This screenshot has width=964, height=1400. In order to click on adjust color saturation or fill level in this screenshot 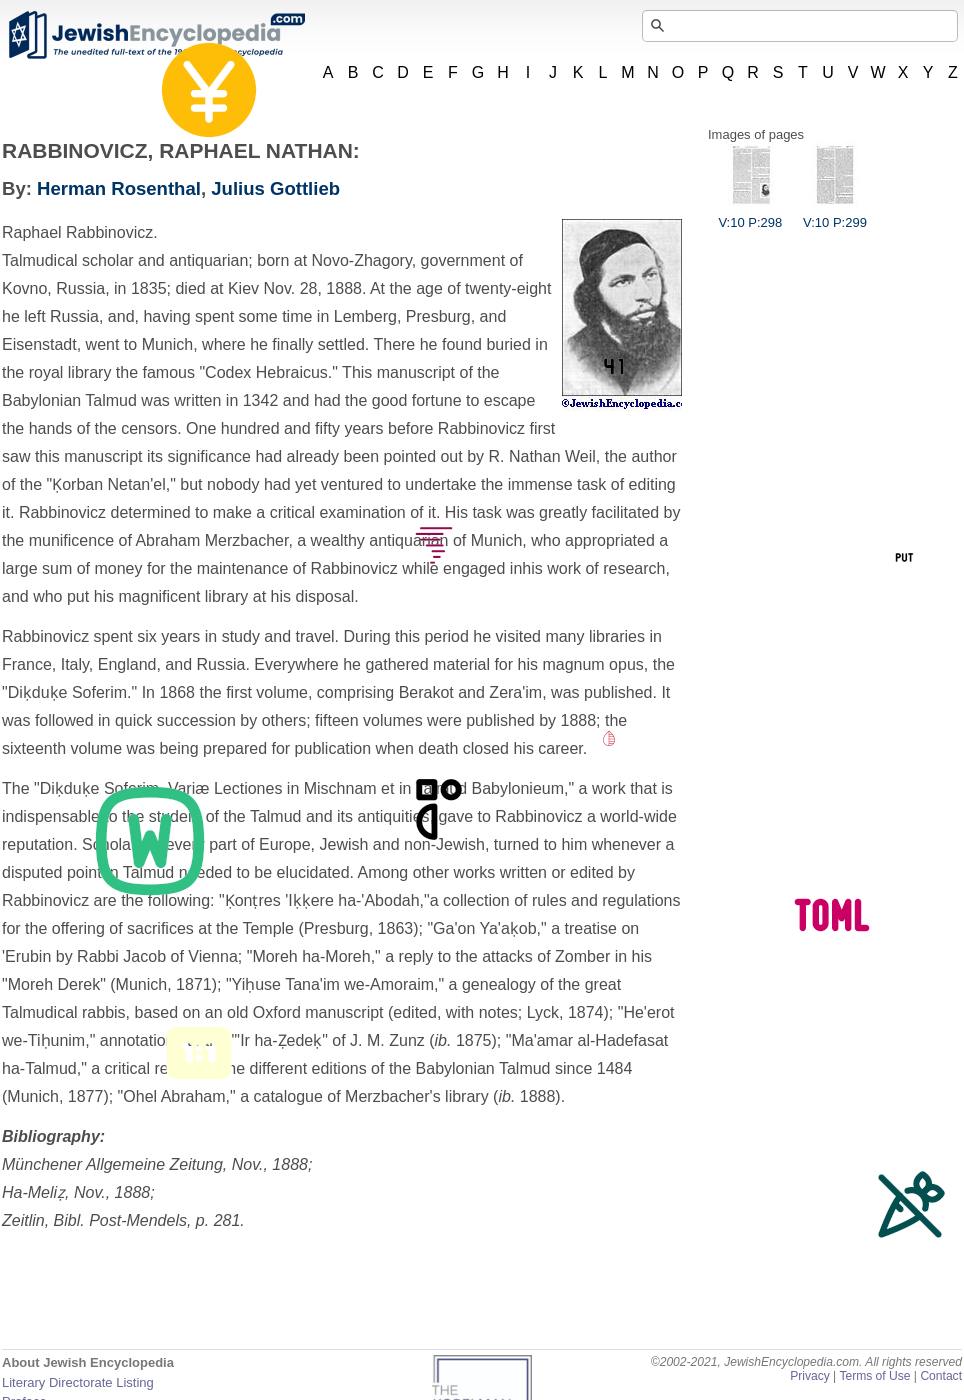, I will do `click(609, 739)`.